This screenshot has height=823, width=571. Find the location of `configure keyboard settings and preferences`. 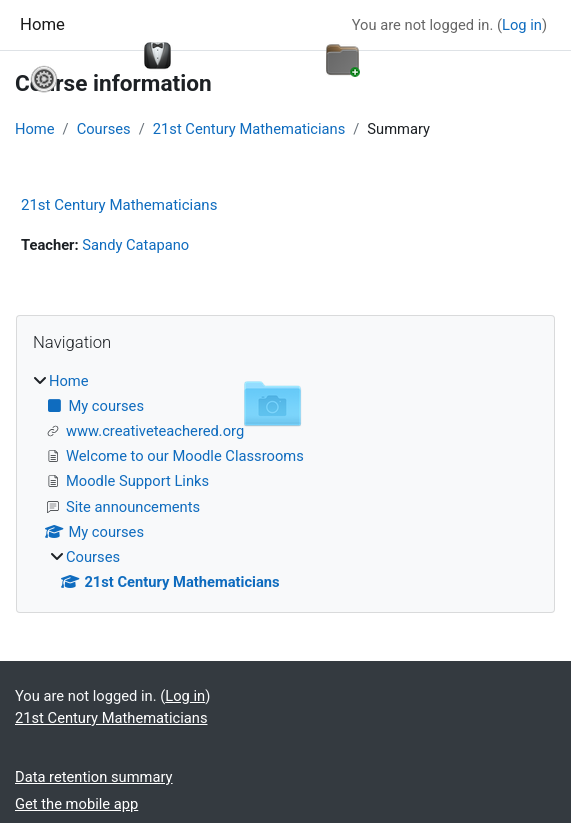

configure keyboard settings and preferences is located at coordinates (157, 55).